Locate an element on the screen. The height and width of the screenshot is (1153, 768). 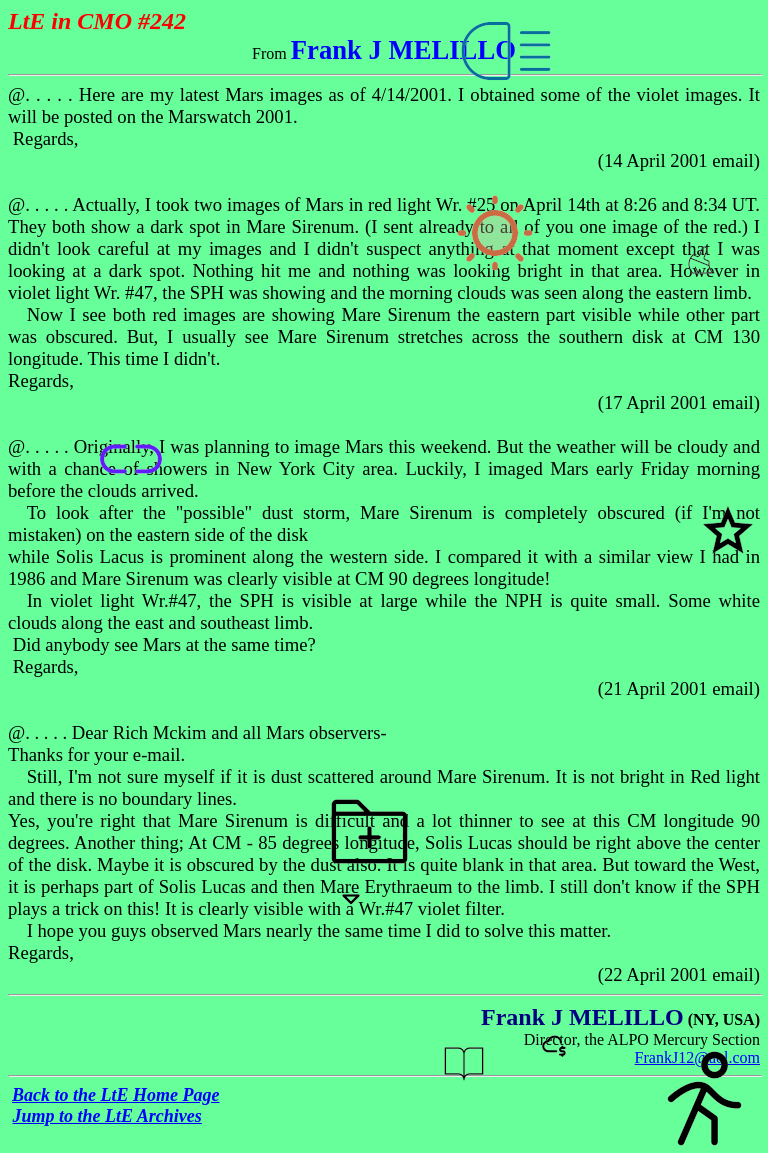
clear or clean up data is located at coordinates (701, 261).